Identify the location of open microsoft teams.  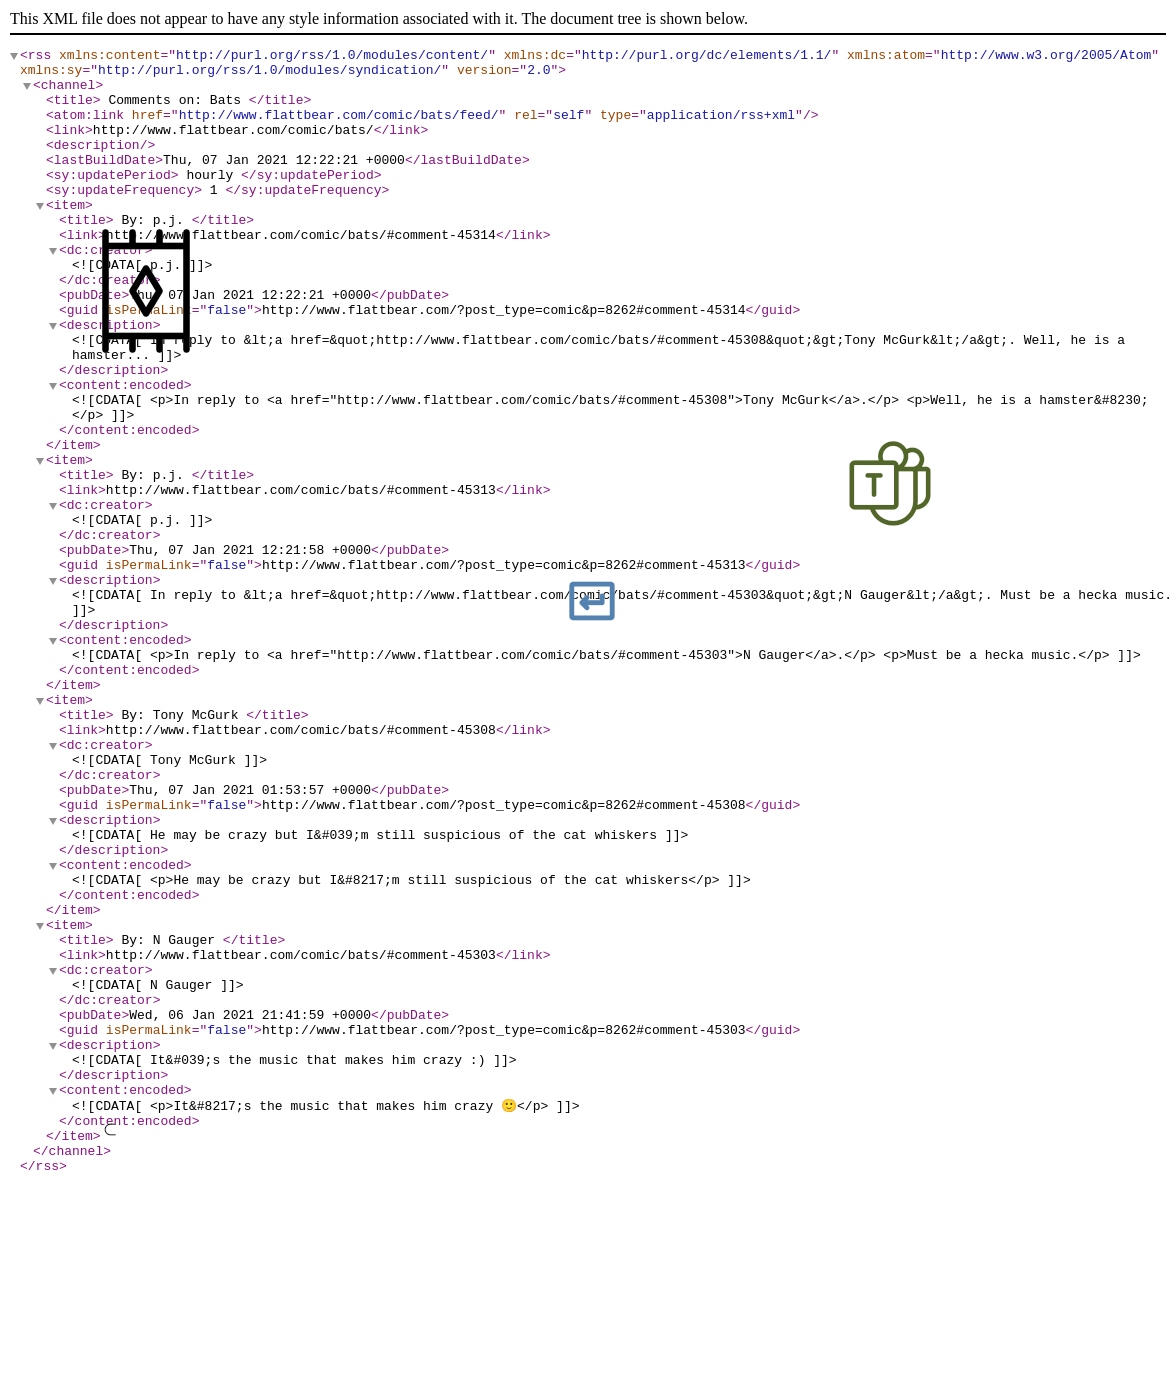
(890, 485).